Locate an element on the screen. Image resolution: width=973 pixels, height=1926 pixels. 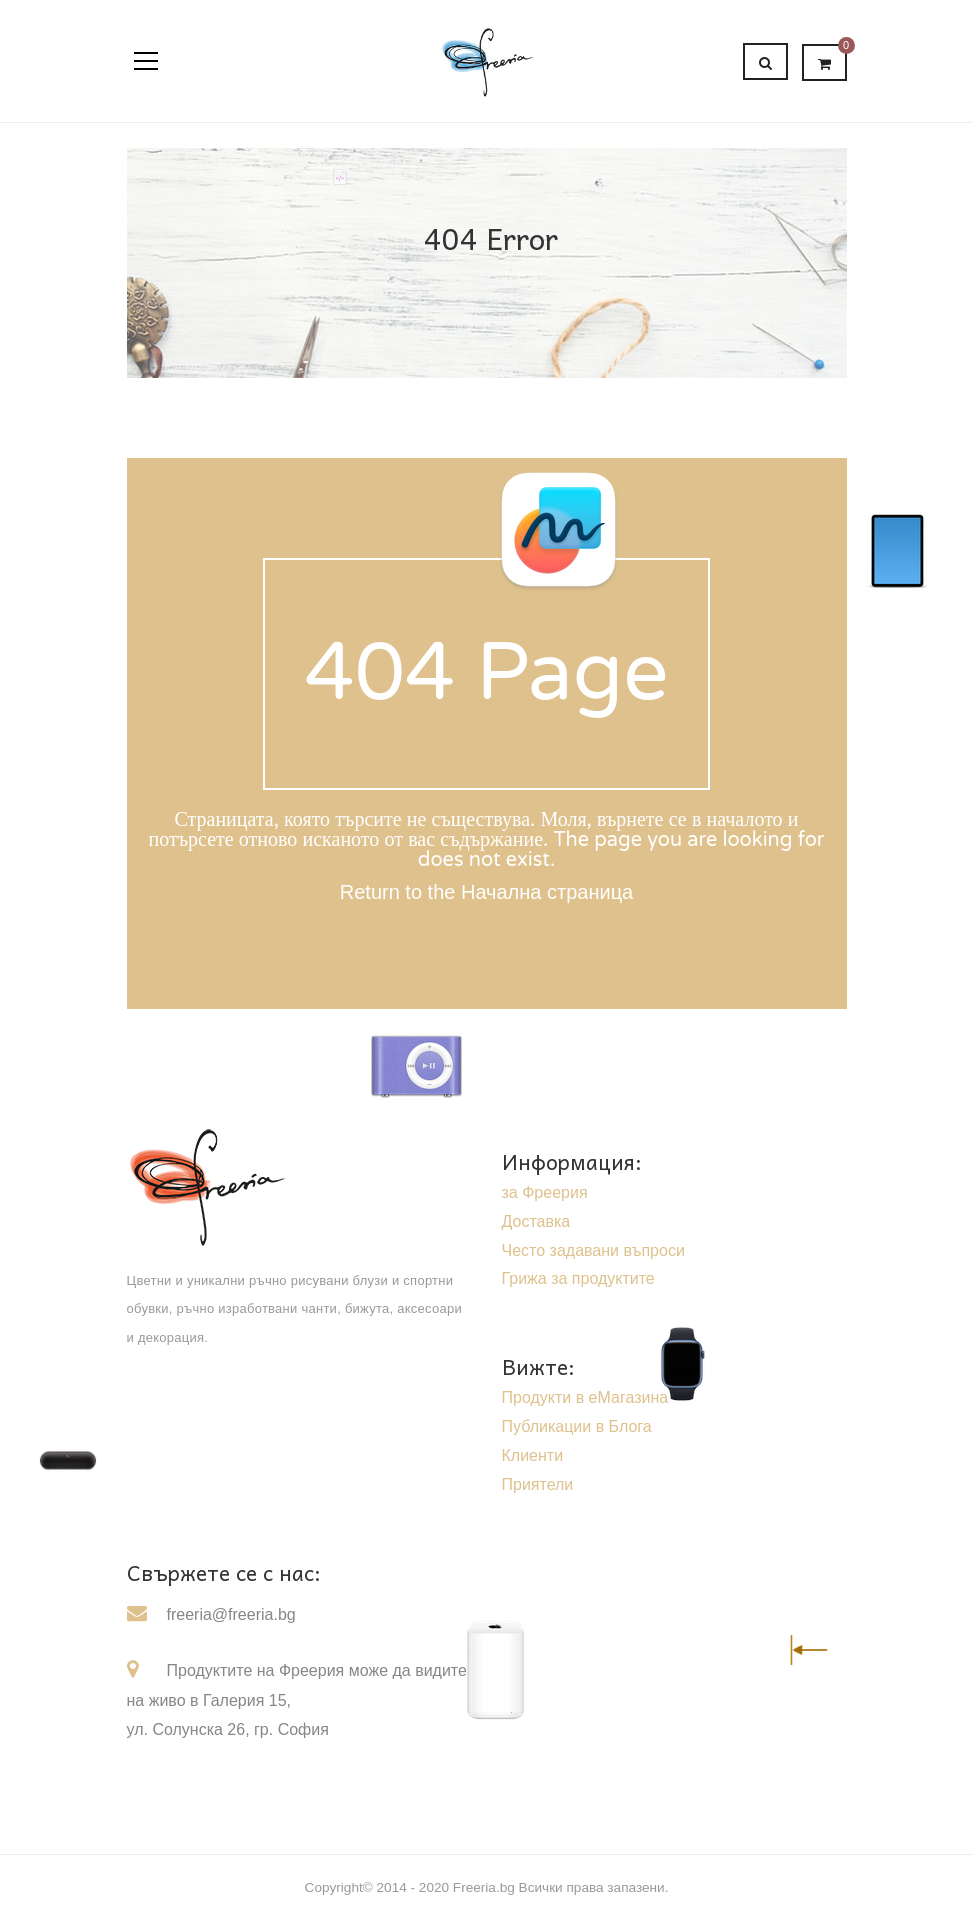
open freeform app for collaborative whiteboarding is located at coordinates (558, 529).